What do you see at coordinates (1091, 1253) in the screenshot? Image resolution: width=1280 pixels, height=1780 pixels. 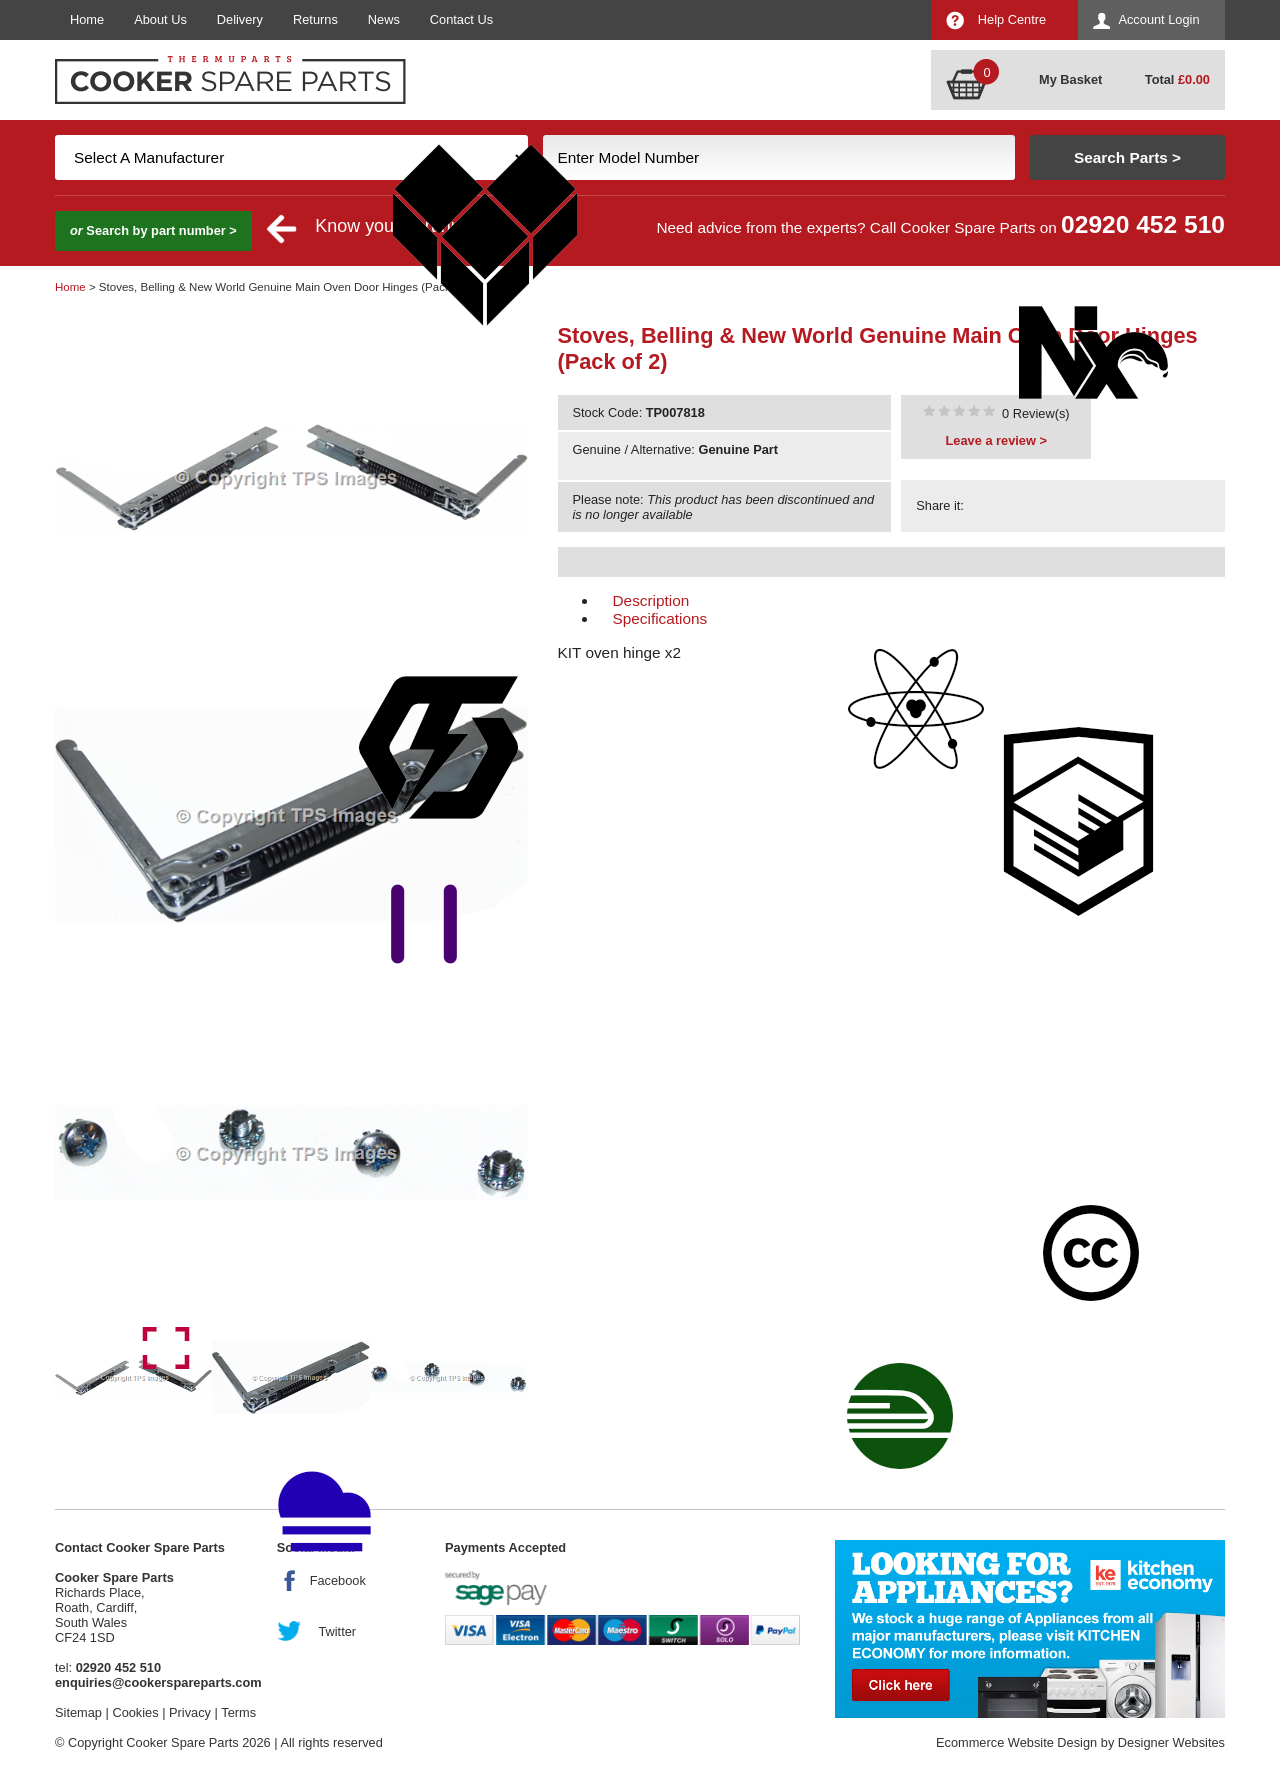 I see `indicates content is licensed under Creative Commons` at bounding box center [1091, 1253].